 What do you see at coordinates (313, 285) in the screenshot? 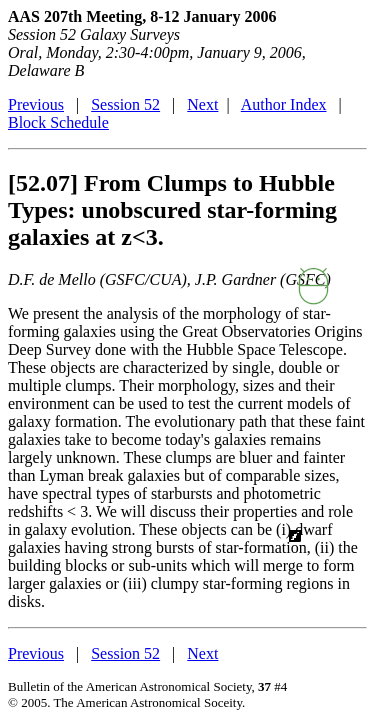
I see `android device or system settings` at bounding box center [313, 285].